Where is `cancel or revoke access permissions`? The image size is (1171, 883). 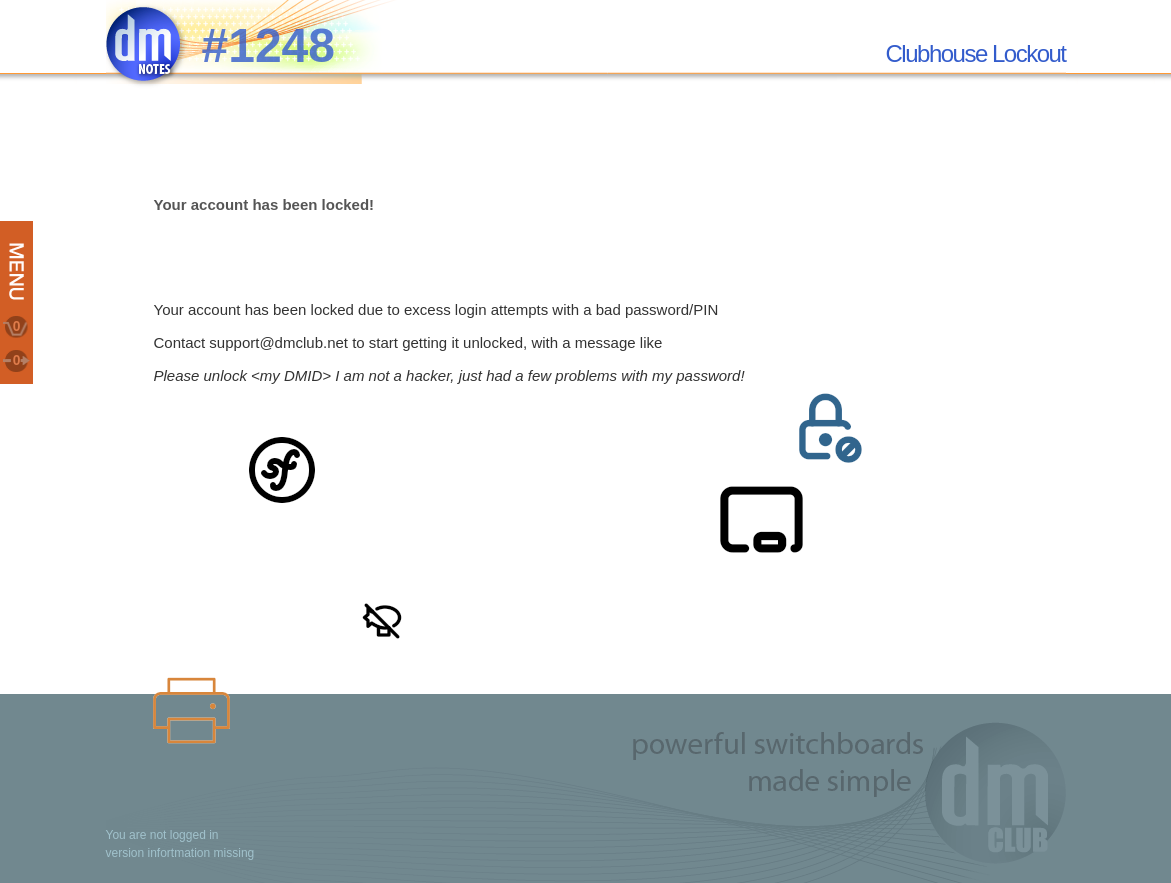 cancel or revoke access permissions is located at coordinates (825, 426).